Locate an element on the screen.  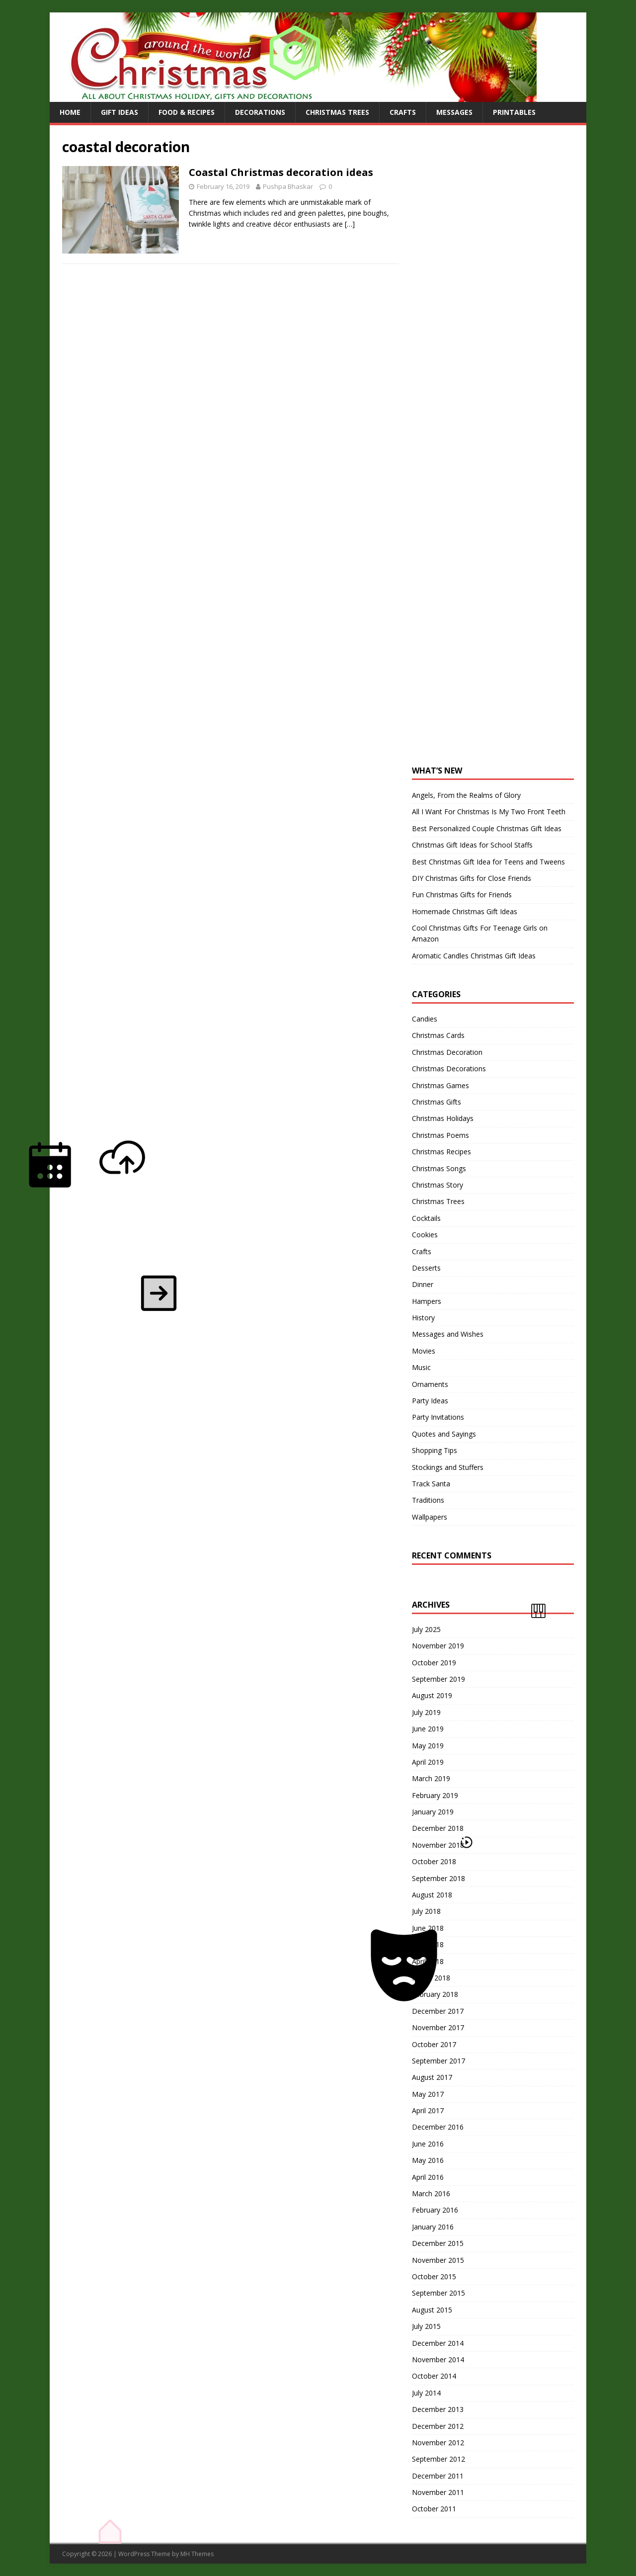
open music or piano app is located at coordinates (538, 1611).